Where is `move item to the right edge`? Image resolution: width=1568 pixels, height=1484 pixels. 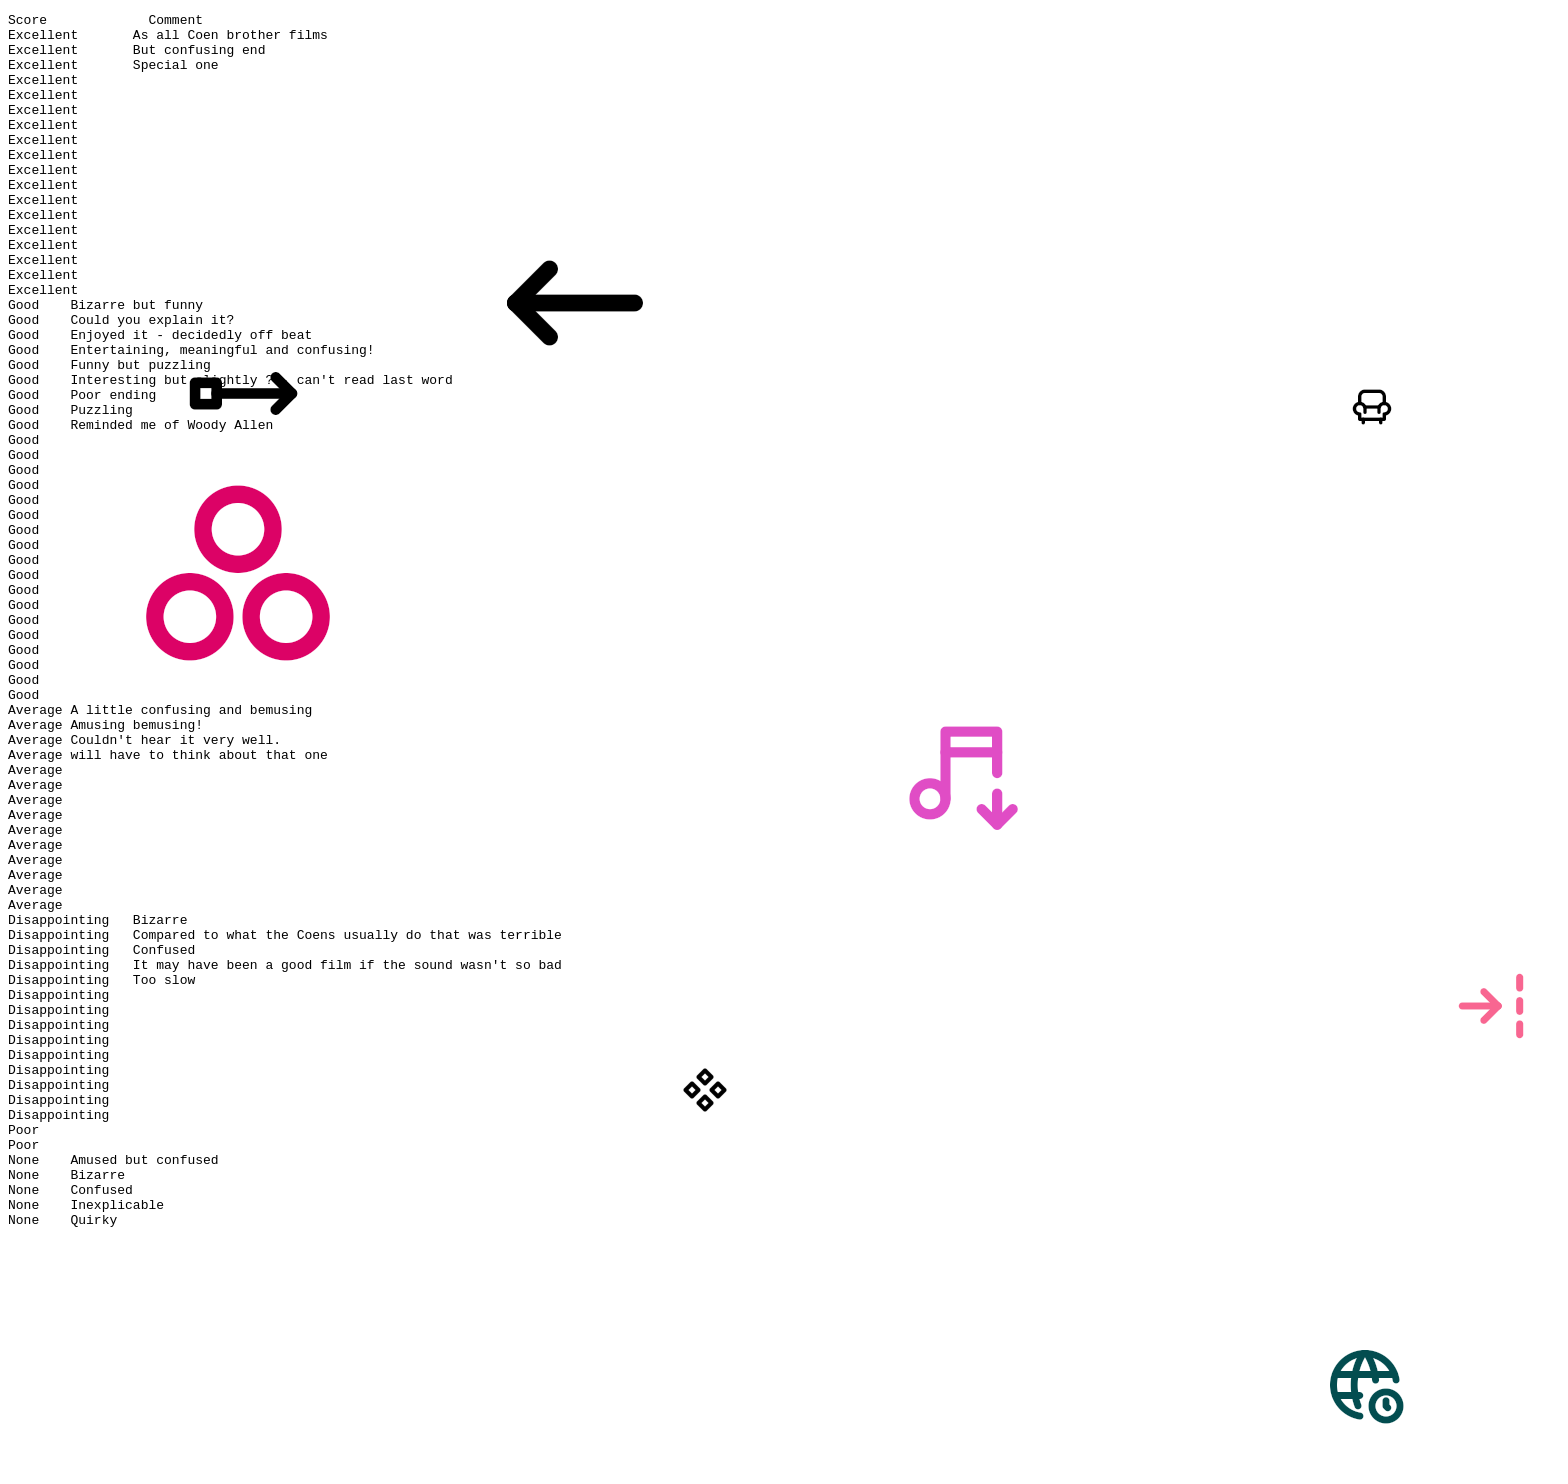 move item to the right edge is located at coordinates (1491, 1006).